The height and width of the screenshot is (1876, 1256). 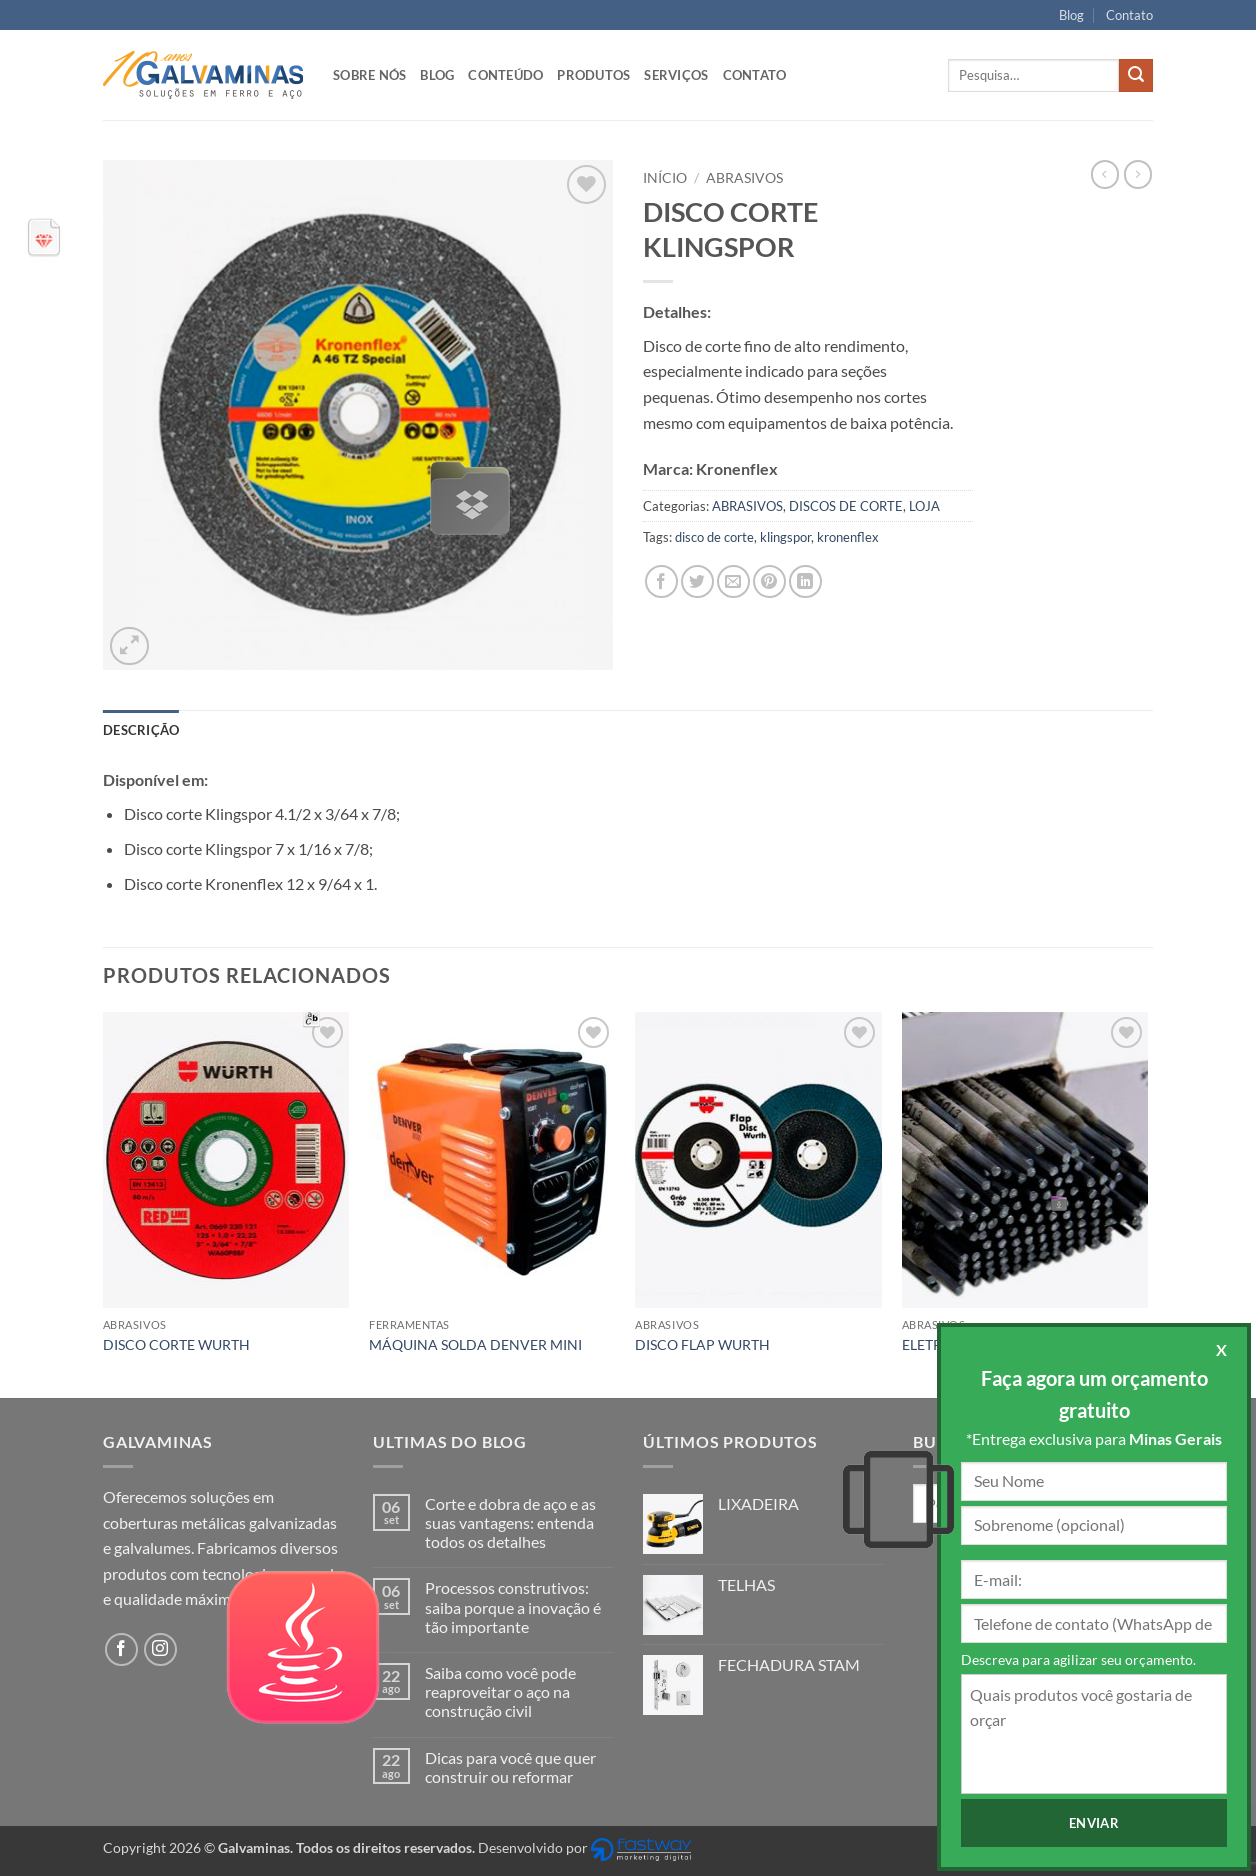 What do you see at coordinates (1059, 1203) in the screenshot?
I see `access your downloads folder` at bounding box center [1059, 1203].